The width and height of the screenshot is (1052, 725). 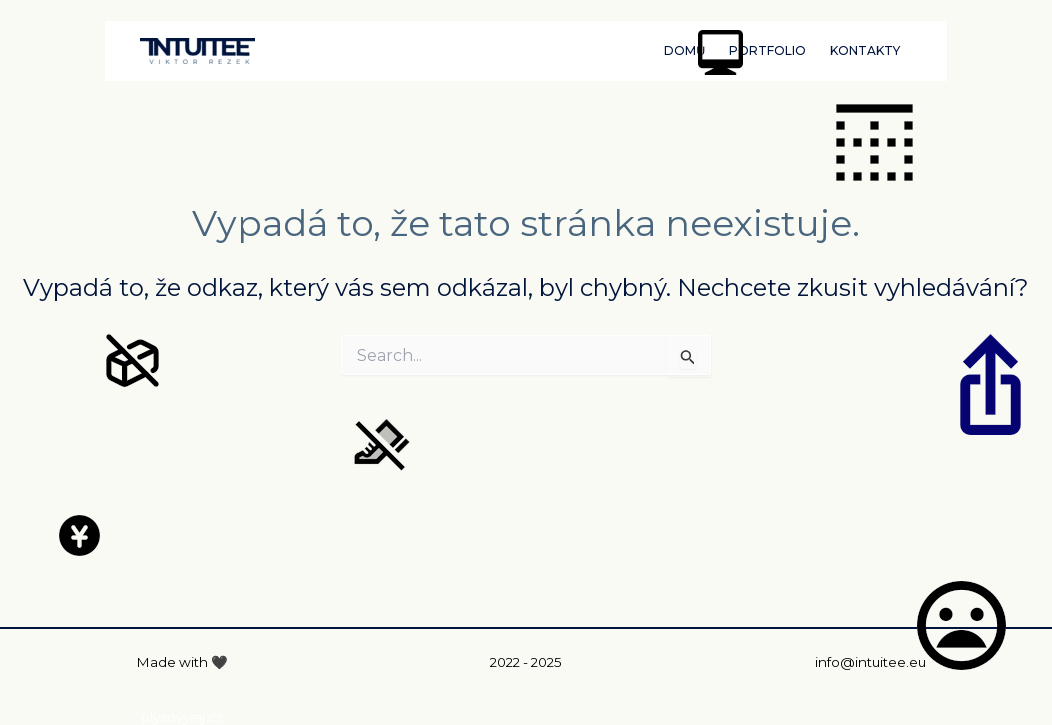 I want to click on indicate a negative reaction or feedback, so click(x=961, y=625).